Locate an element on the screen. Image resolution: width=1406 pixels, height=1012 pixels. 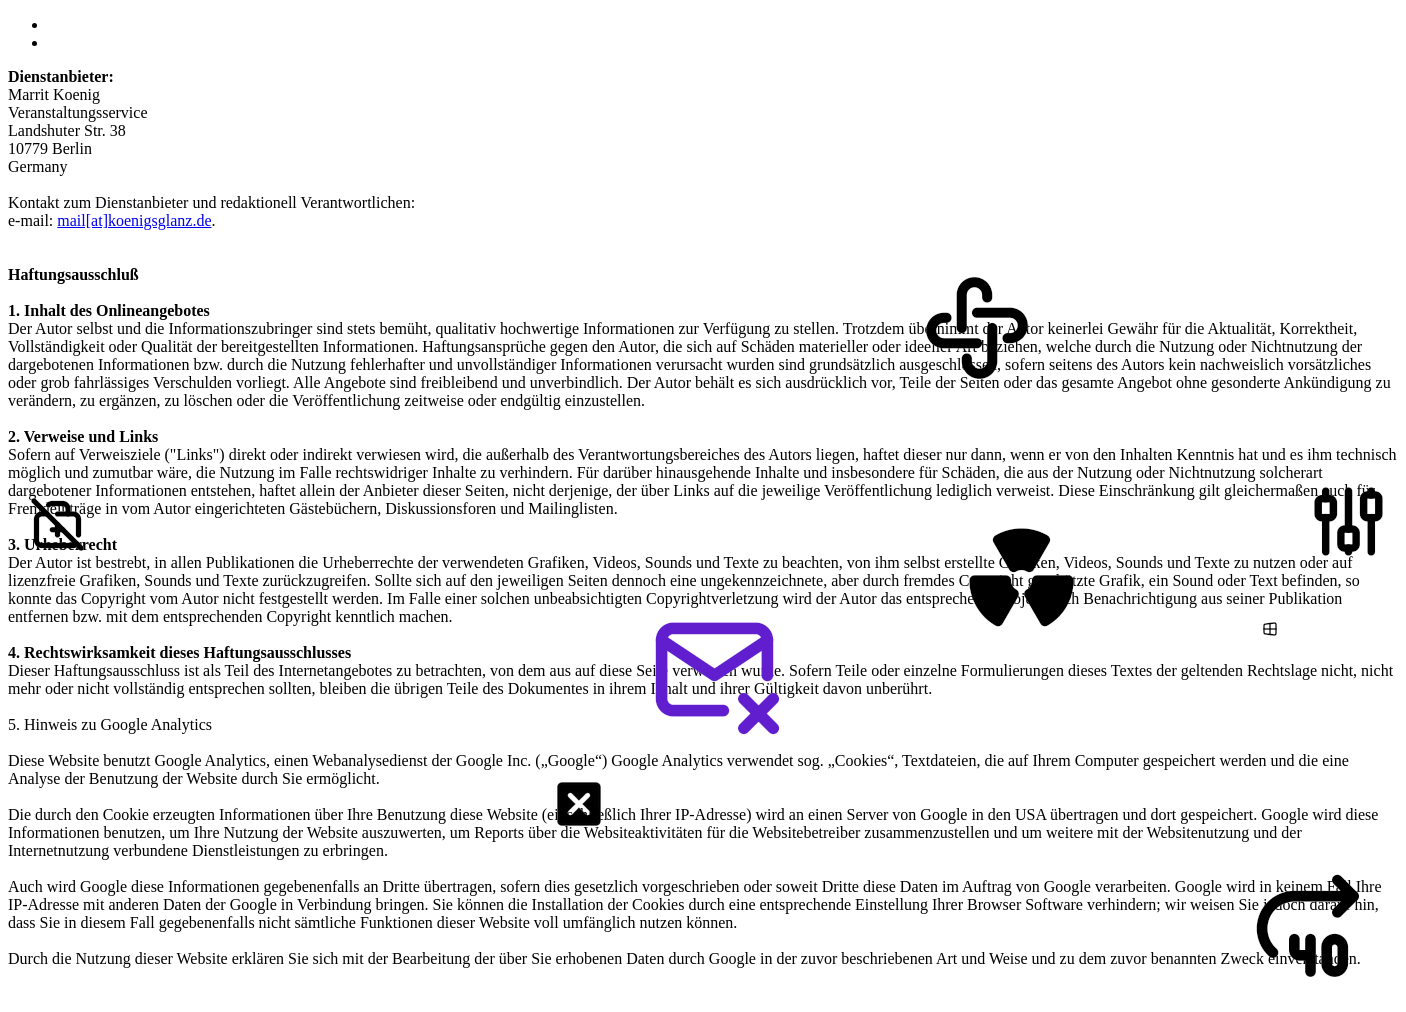
skip forward 40 seconds is located at coordinates (1310, 928).